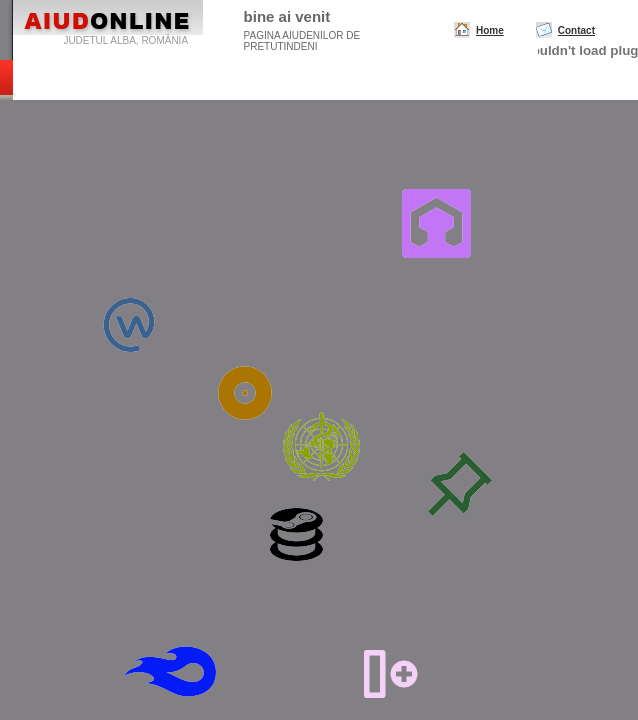 The height and width of the screenshot is (720, 638). I want to click on world health organization official logo, so click(321, 446).